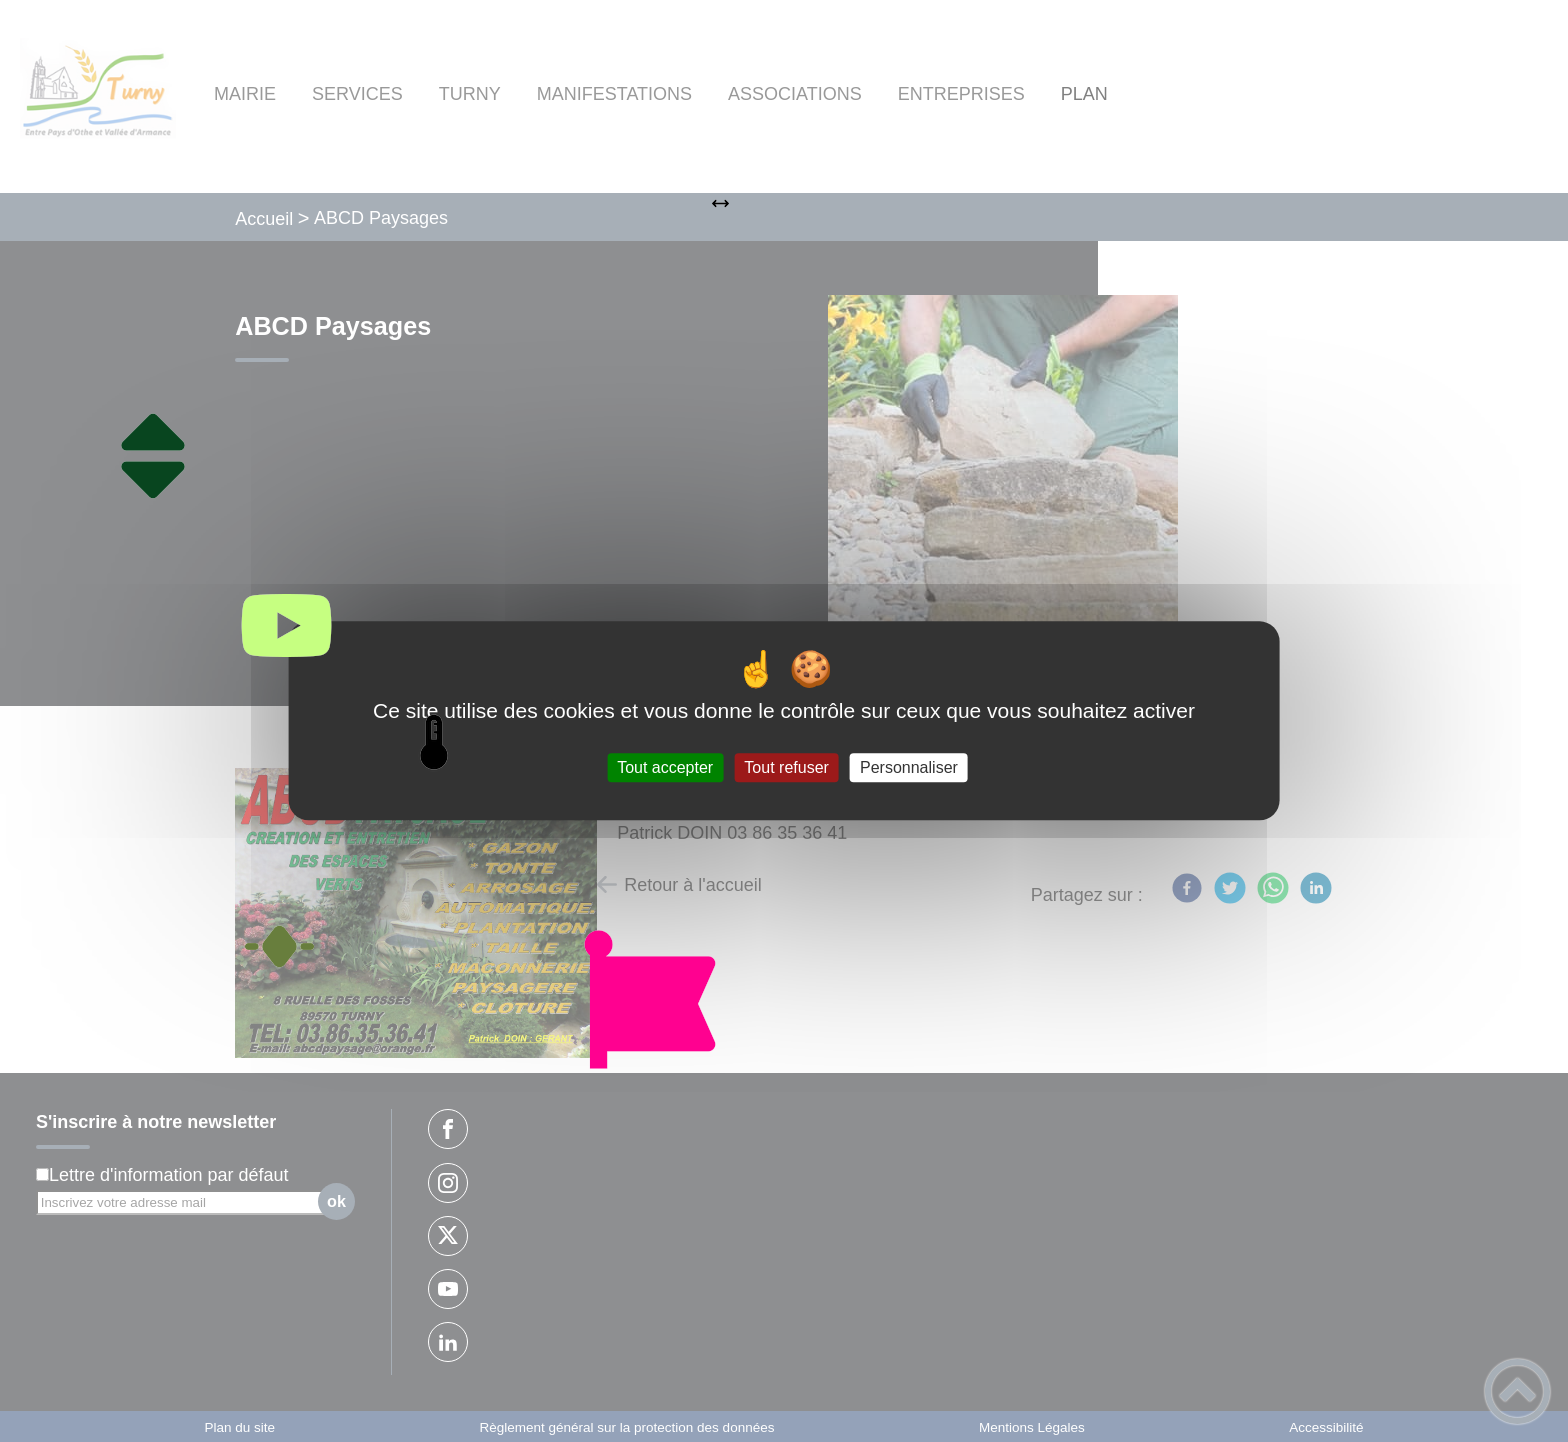 Image resolution: width=1568 pixels, height=1442 pixels. What do you see at coordinates (650, 999) in the screenshot?
I see `flag or mark an item for review` at bounding box center [650, 999].